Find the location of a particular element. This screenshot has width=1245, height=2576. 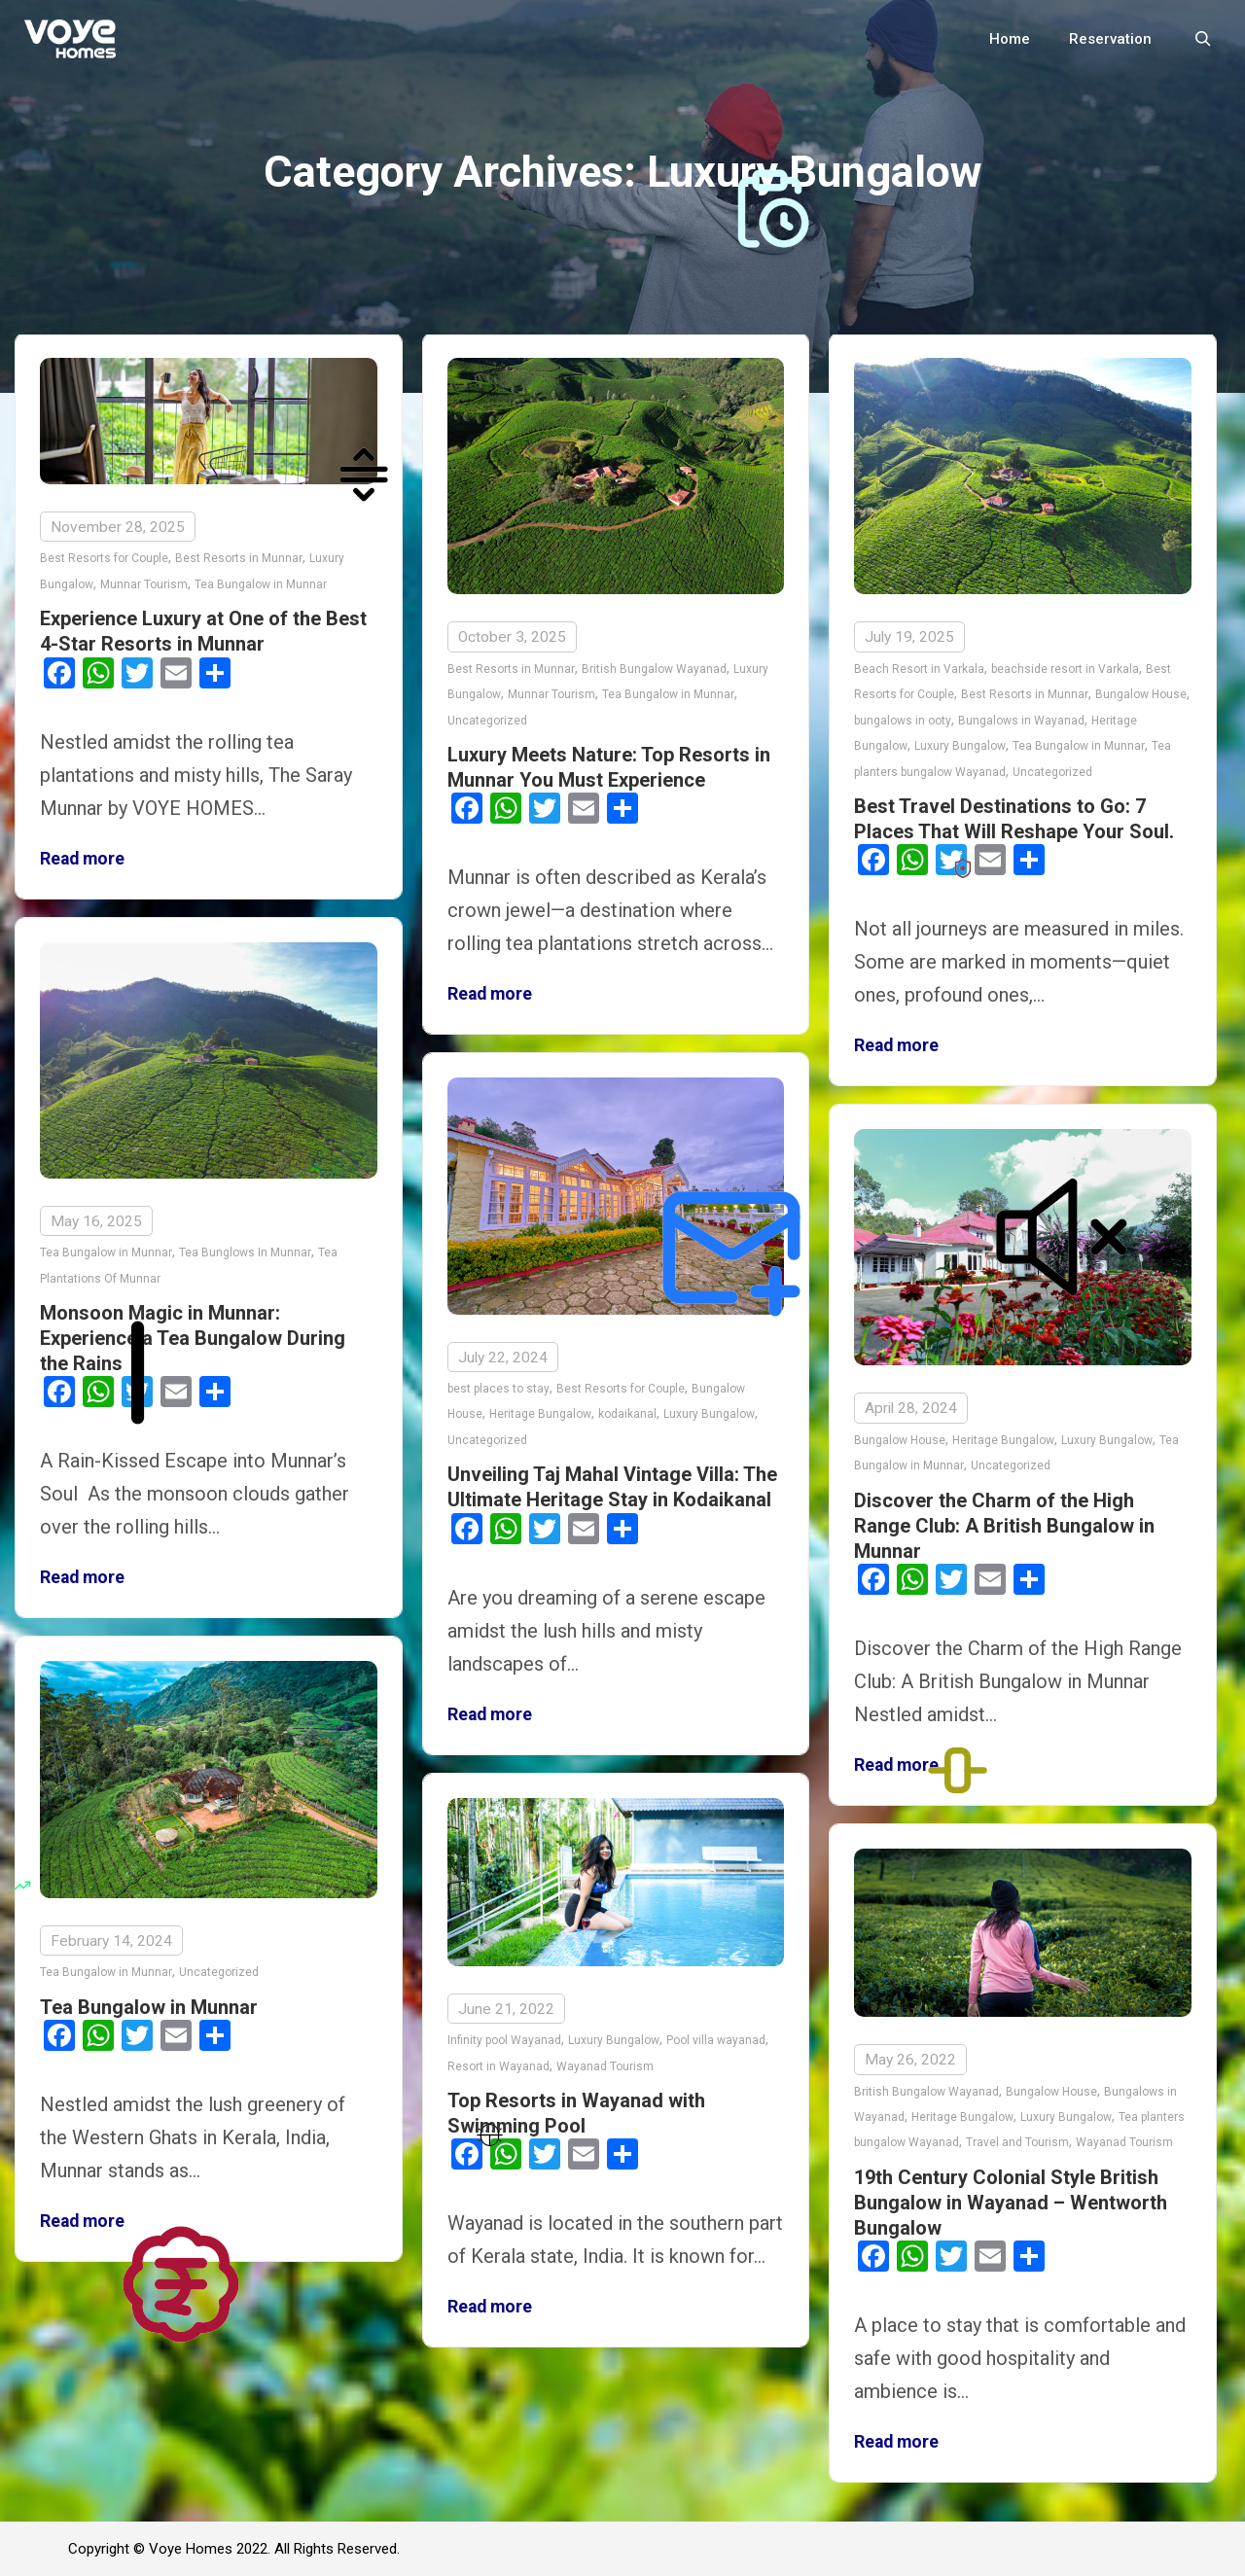

reorder menu items or list elements is located at coordinates (364, 475).